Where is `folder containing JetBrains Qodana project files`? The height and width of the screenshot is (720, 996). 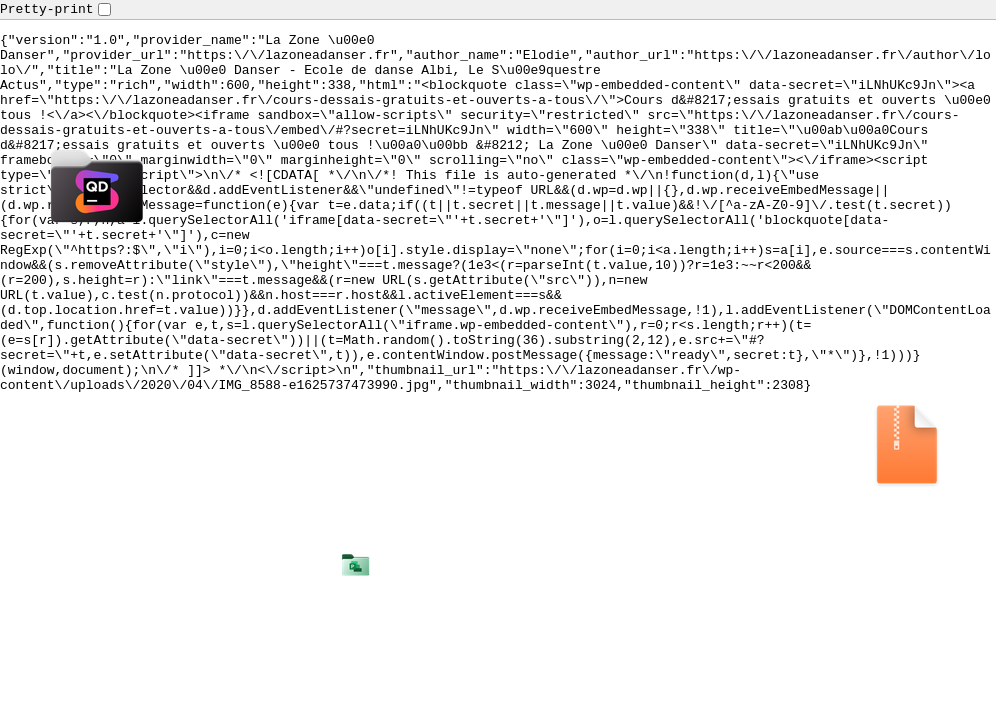
folder containing JetBrains Qodana project files is located at coordinates (96, 188).